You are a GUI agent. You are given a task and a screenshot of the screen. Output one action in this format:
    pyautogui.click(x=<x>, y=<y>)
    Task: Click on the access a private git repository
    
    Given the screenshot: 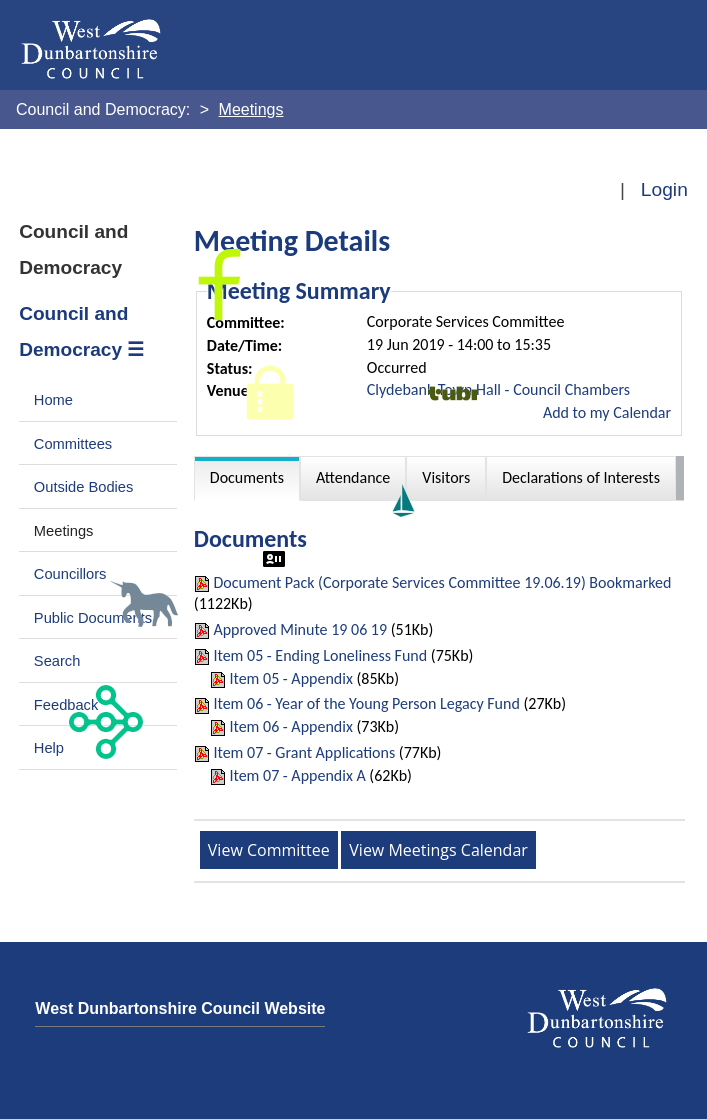 What is the action you would take?
    pyautogui.click(x=270, y=394)
    